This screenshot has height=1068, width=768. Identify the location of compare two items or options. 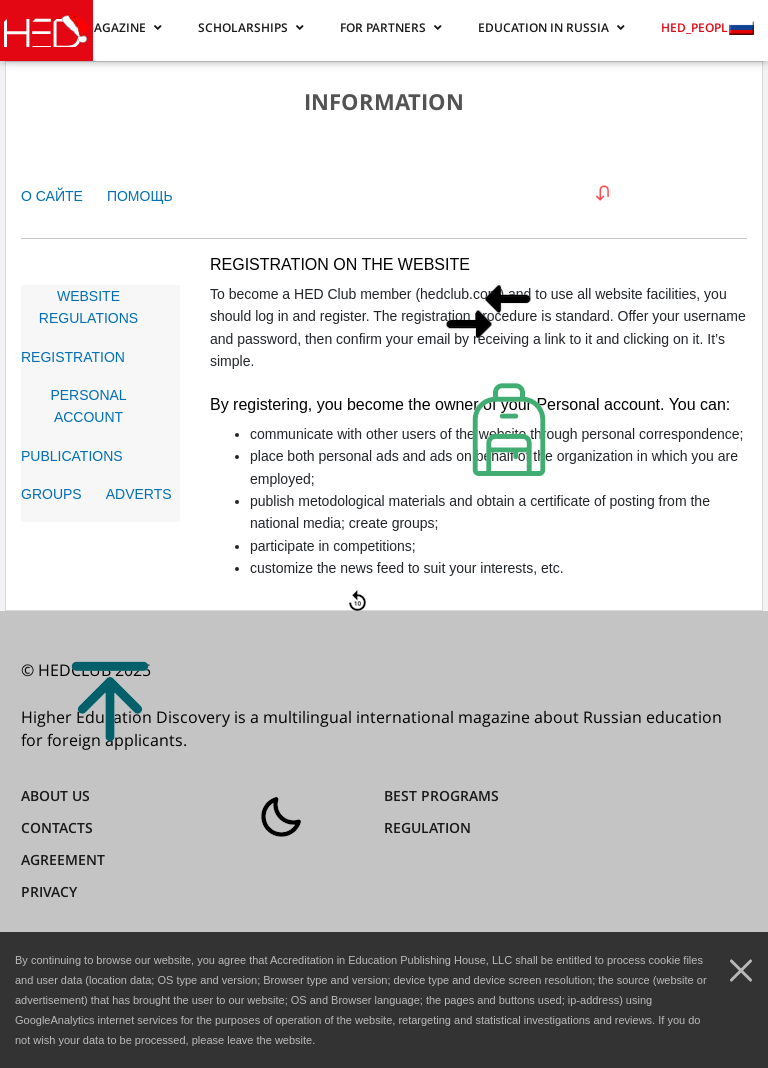
(488, 311).